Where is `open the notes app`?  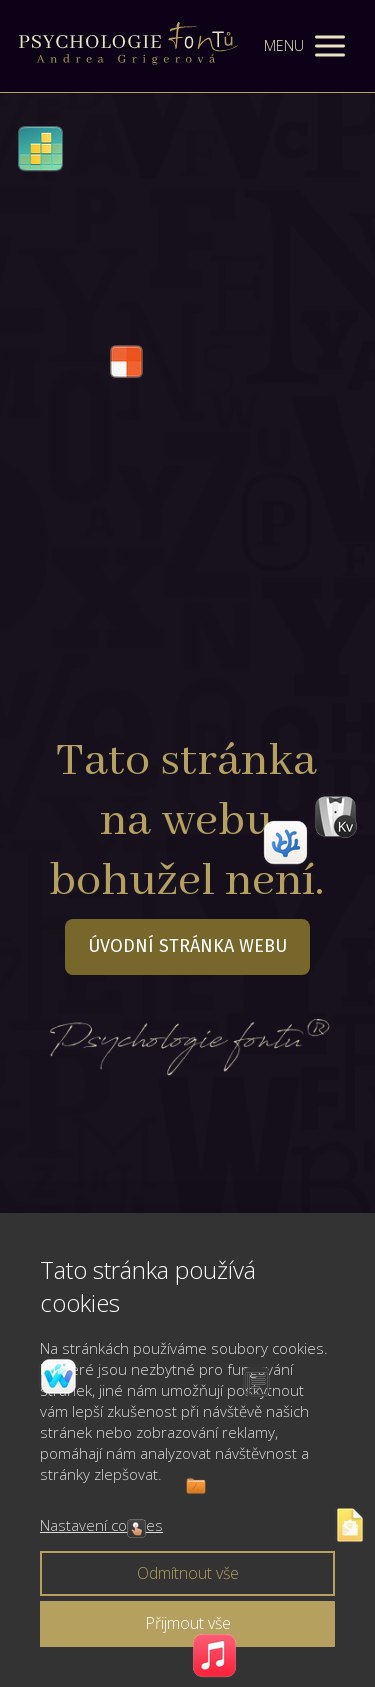 open the notes app is located at coordinates (257, 1382).